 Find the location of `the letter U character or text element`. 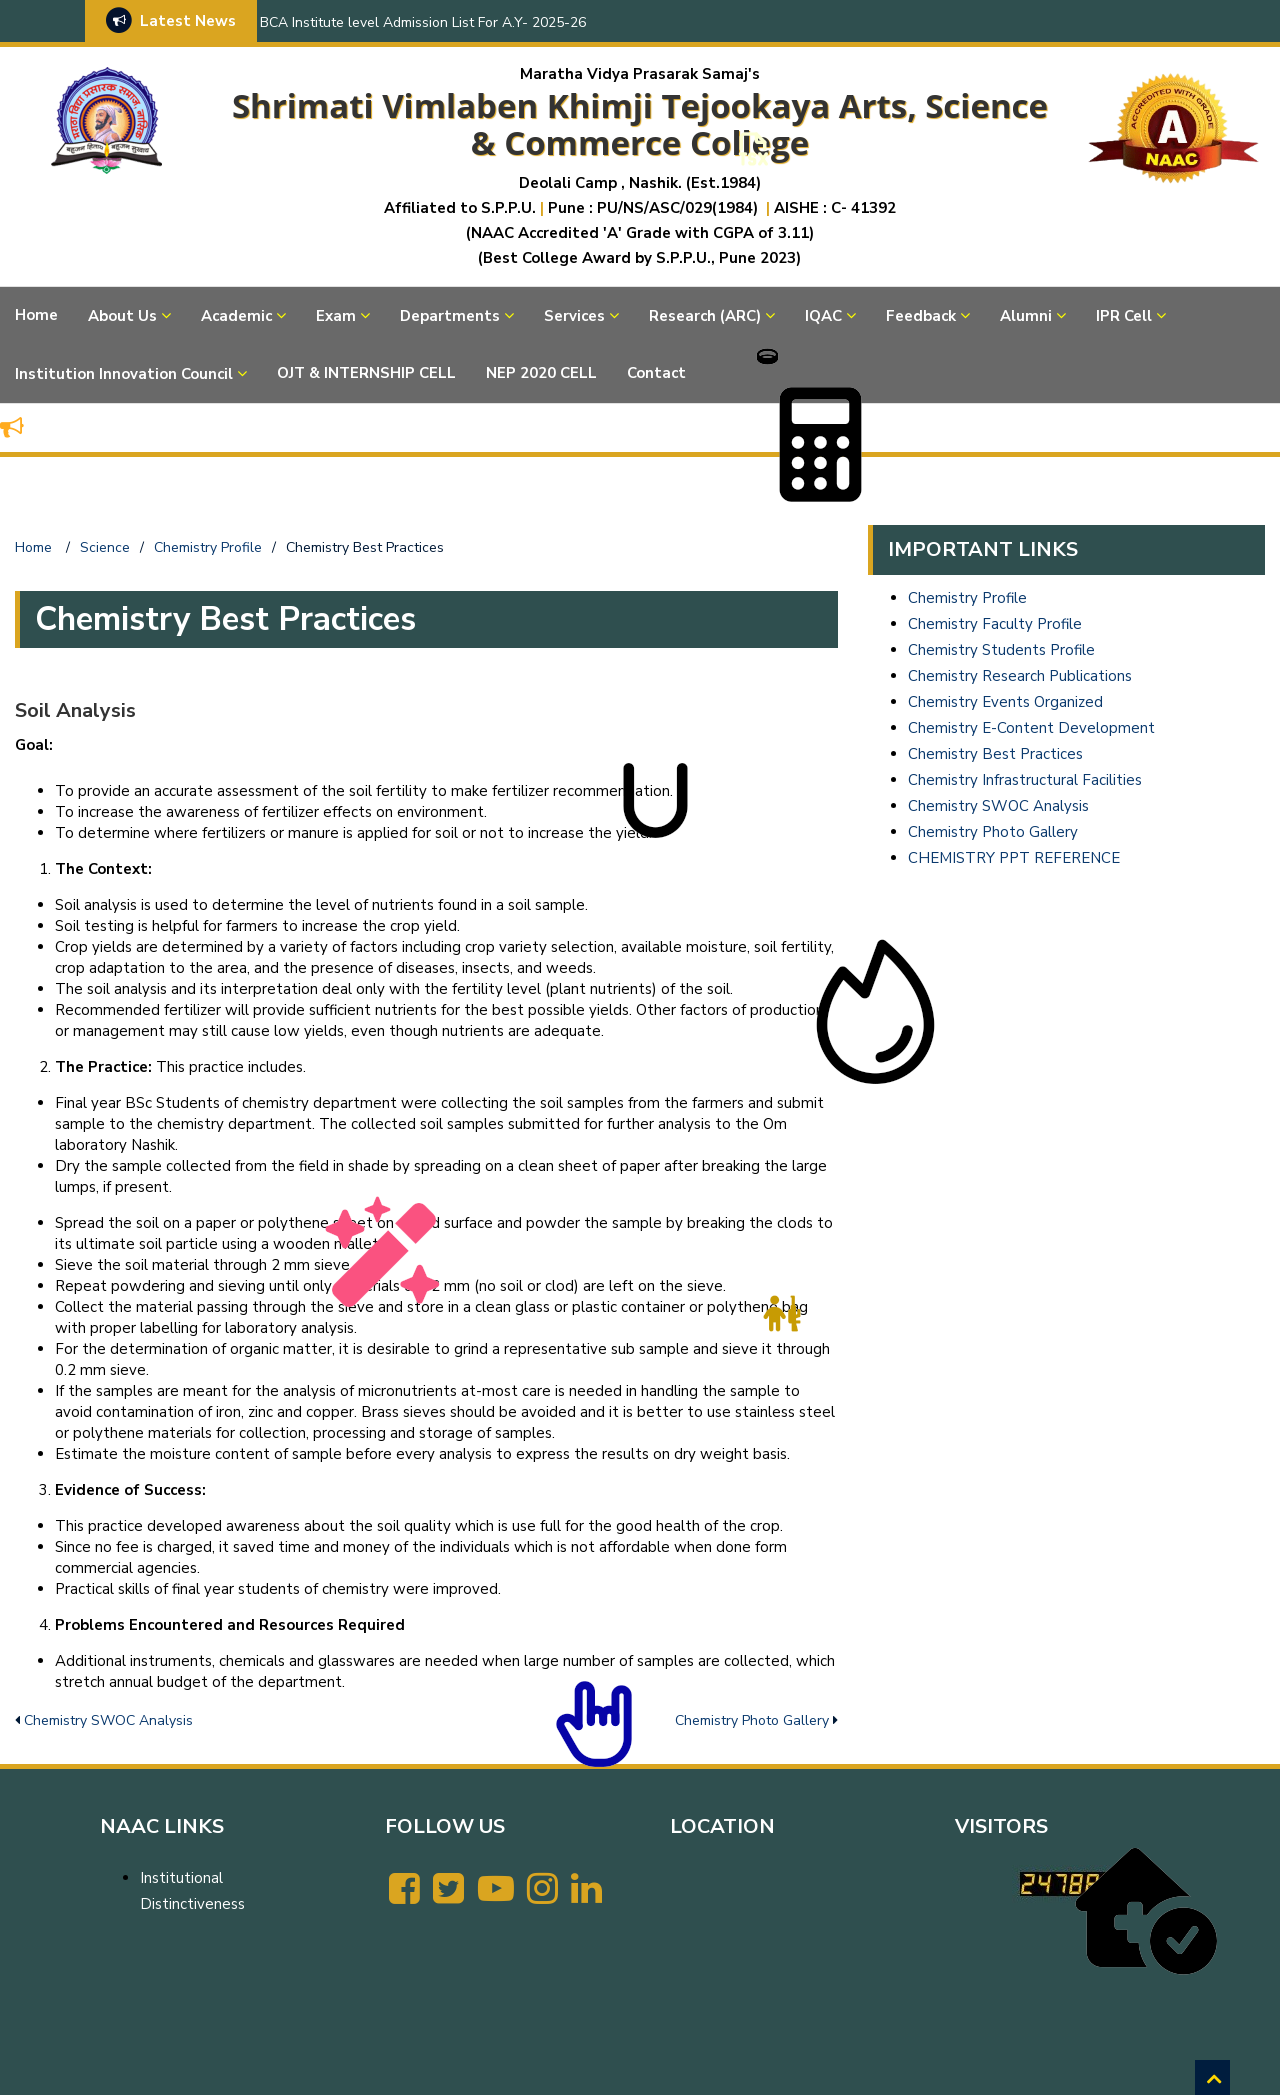

the letter U character or text element is located at coordinates (655, 800).